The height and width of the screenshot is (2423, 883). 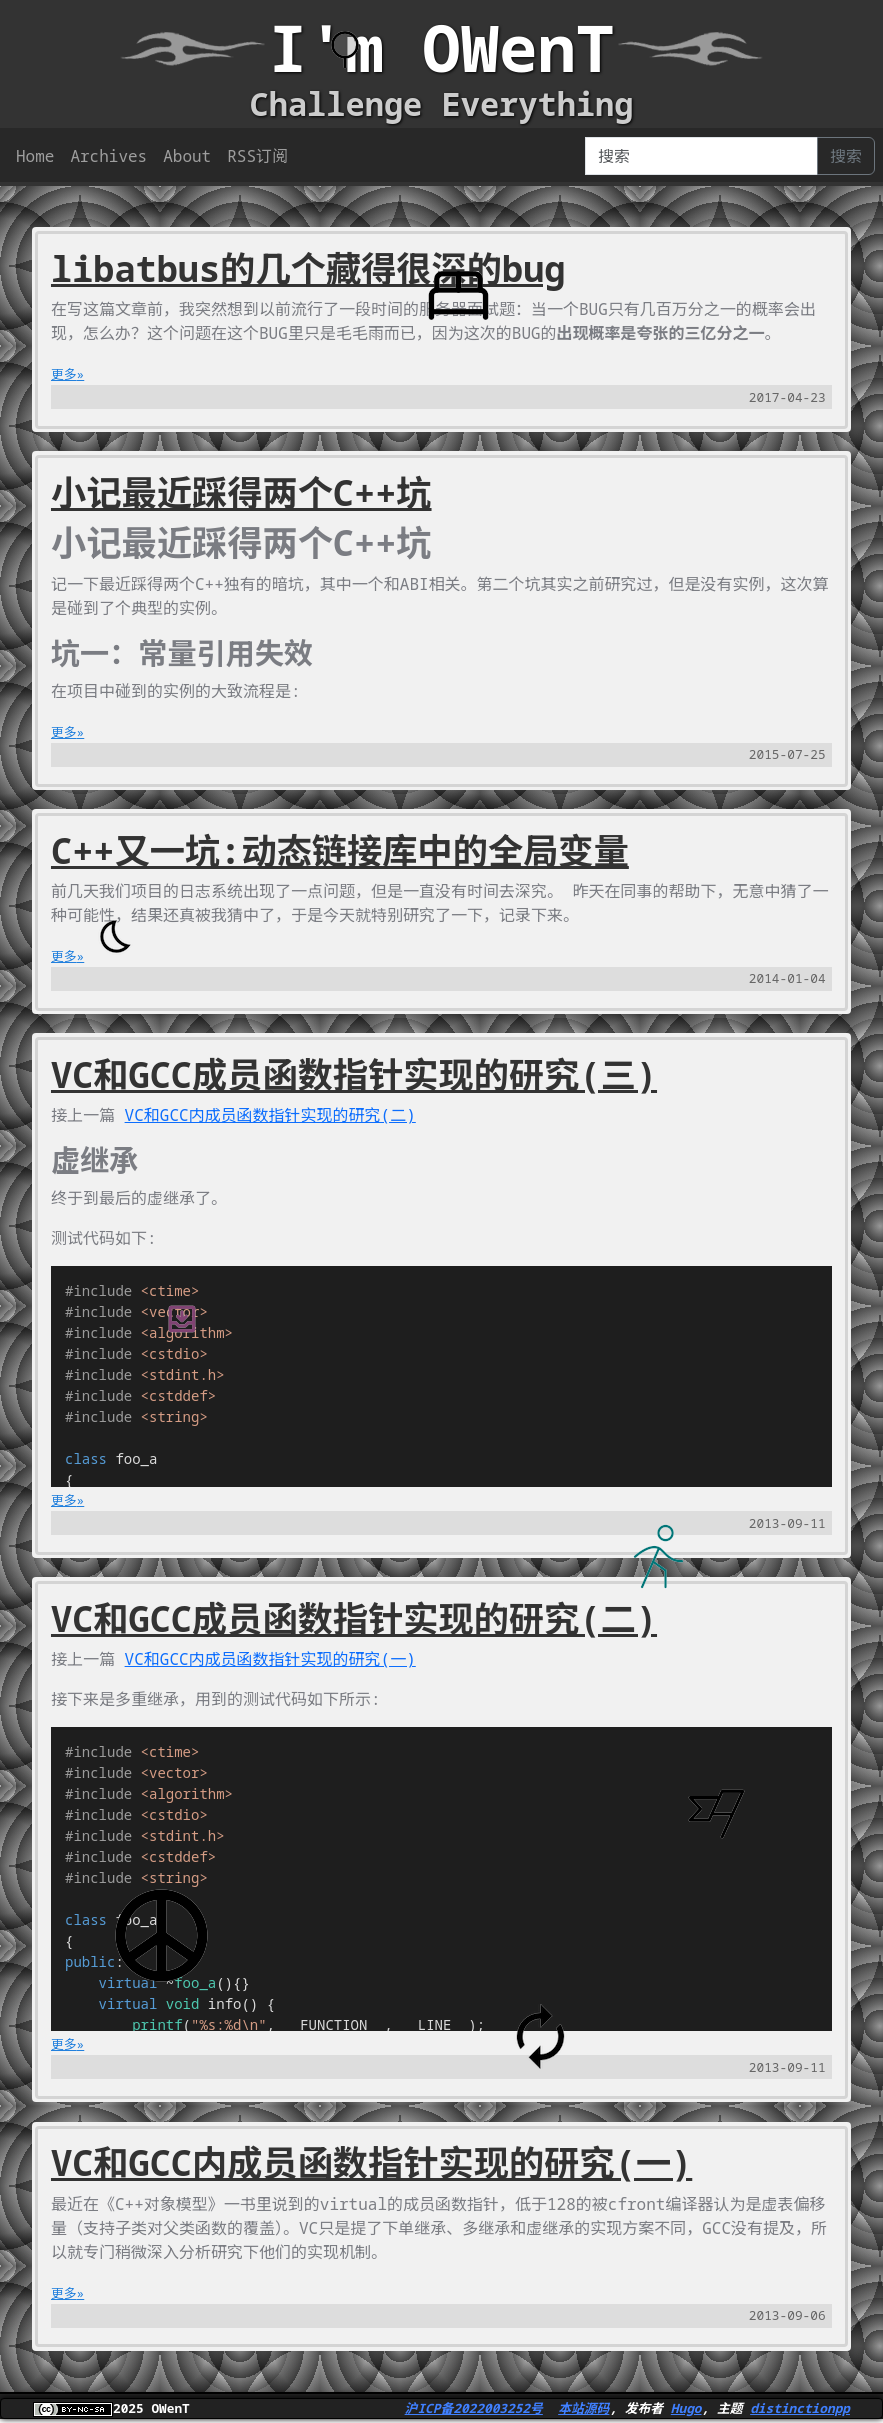 I want to click on peace or anti-war symbol indicator, so click(x=161, y=1935).